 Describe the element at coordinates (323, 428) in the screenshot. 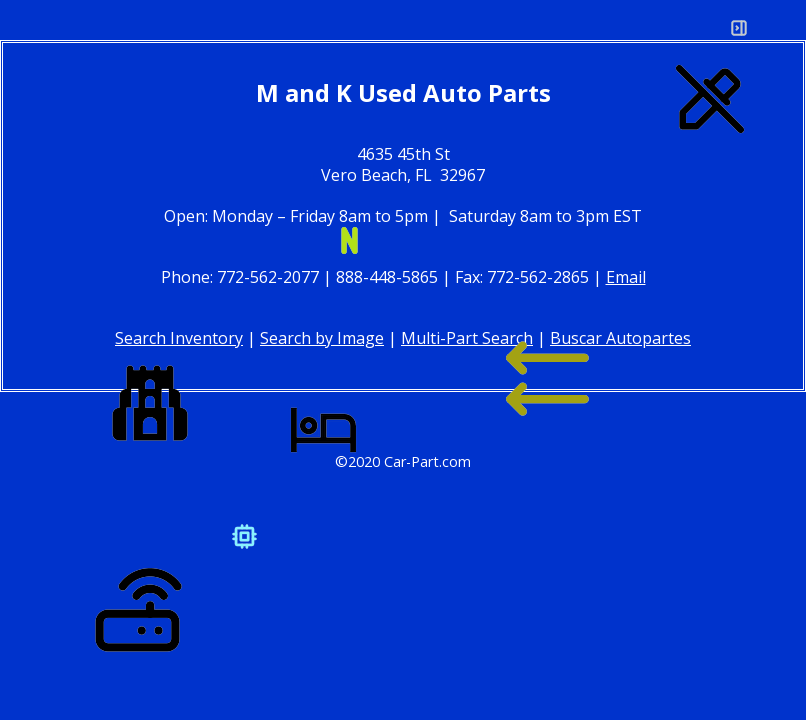

I see `find nearby hotels or lodging` at that location.